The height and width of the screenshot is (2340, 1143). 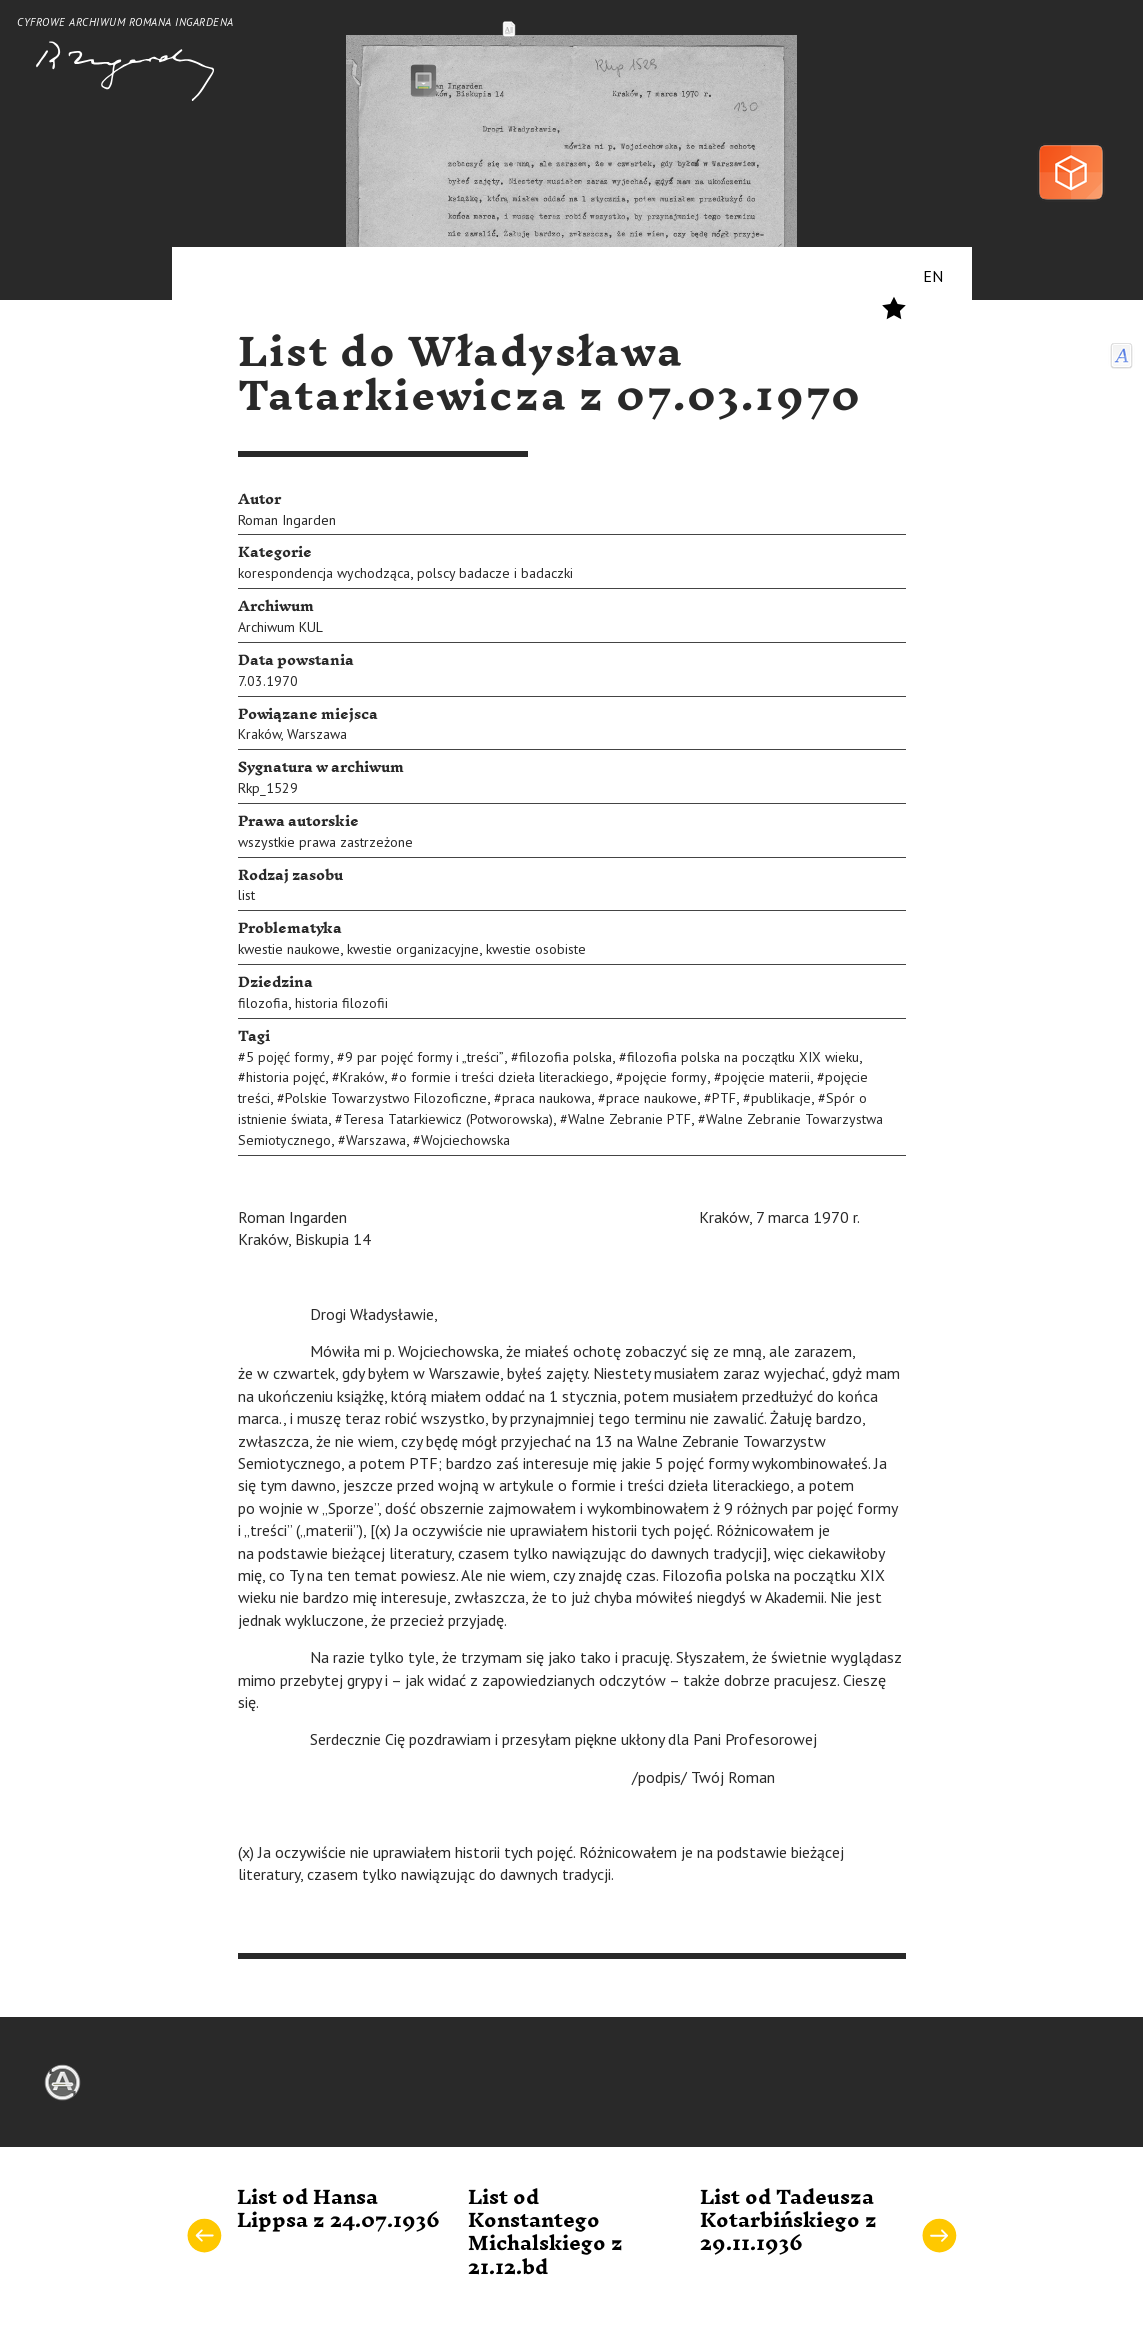 I want to click on 3D model file in STL ASCII format, so click(x=1071, y=170).